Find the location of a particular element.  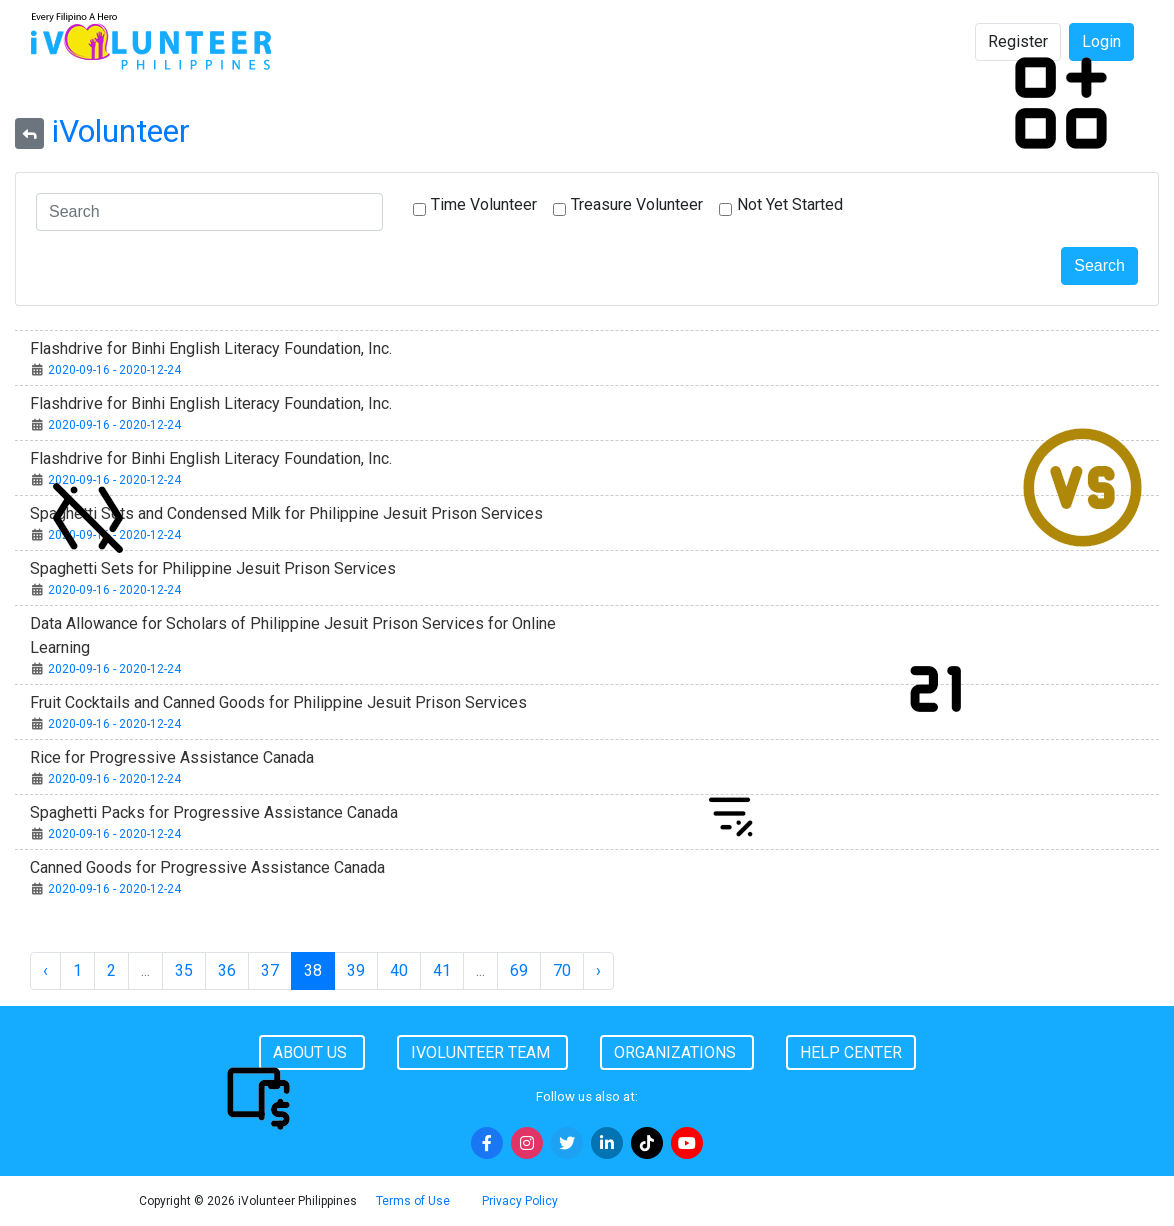

disable code or markup view is located at coordinates (88, 518).